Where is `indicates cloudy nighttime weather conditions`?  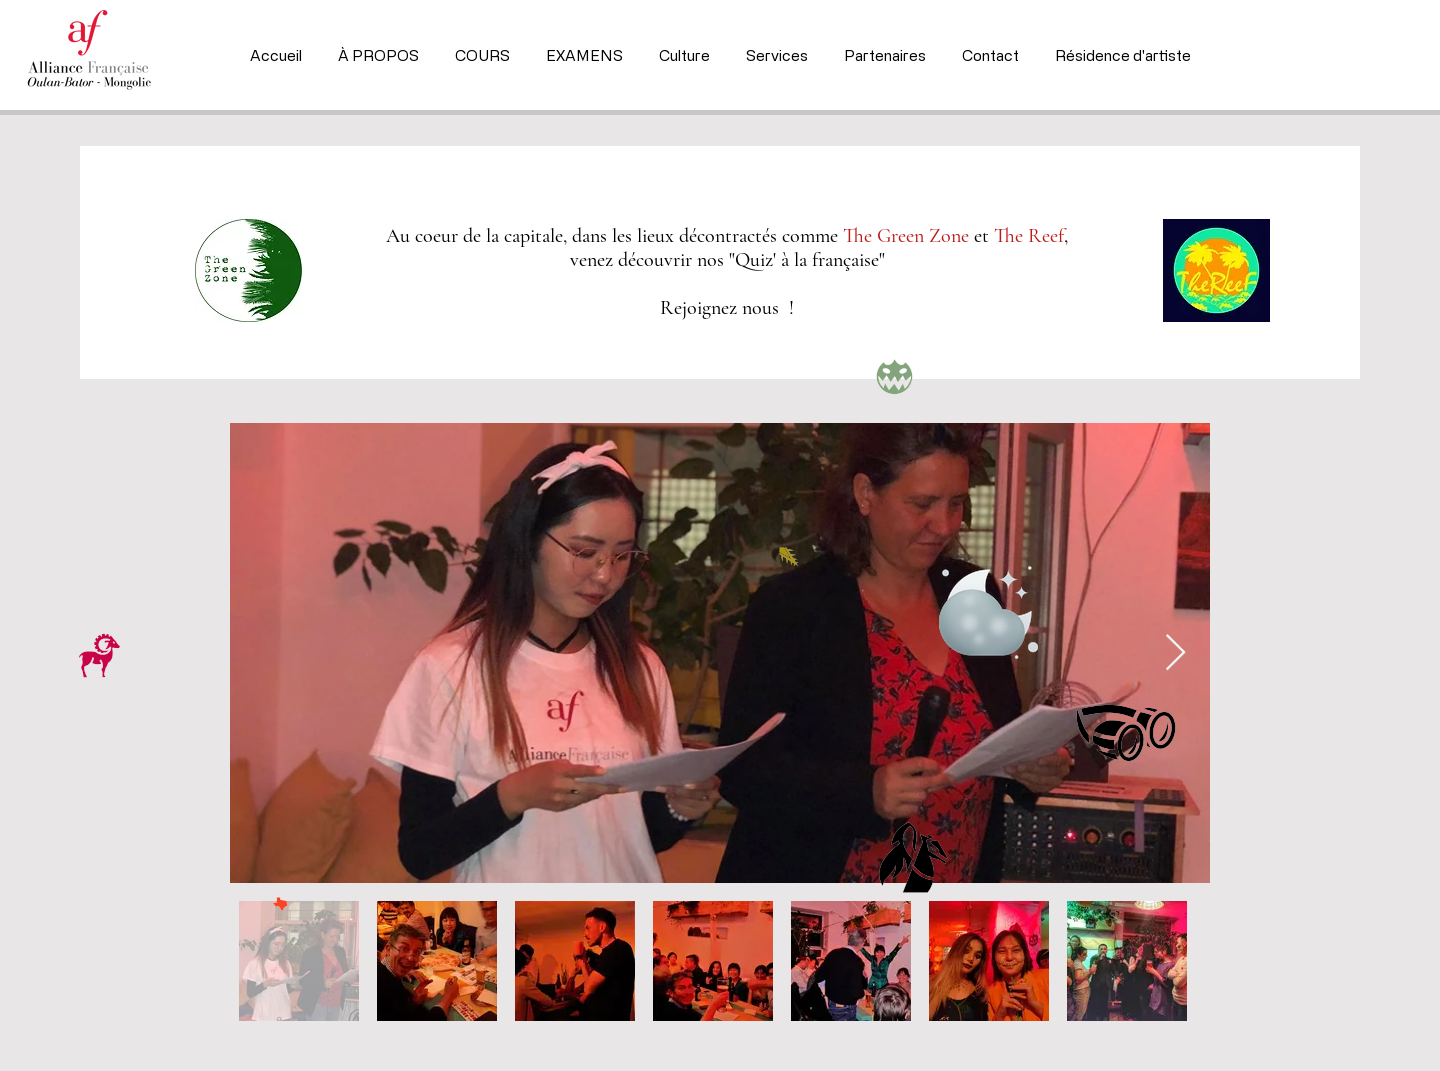
indicates cloudy nighttime weather conditions is located at coordinates (988, 612).